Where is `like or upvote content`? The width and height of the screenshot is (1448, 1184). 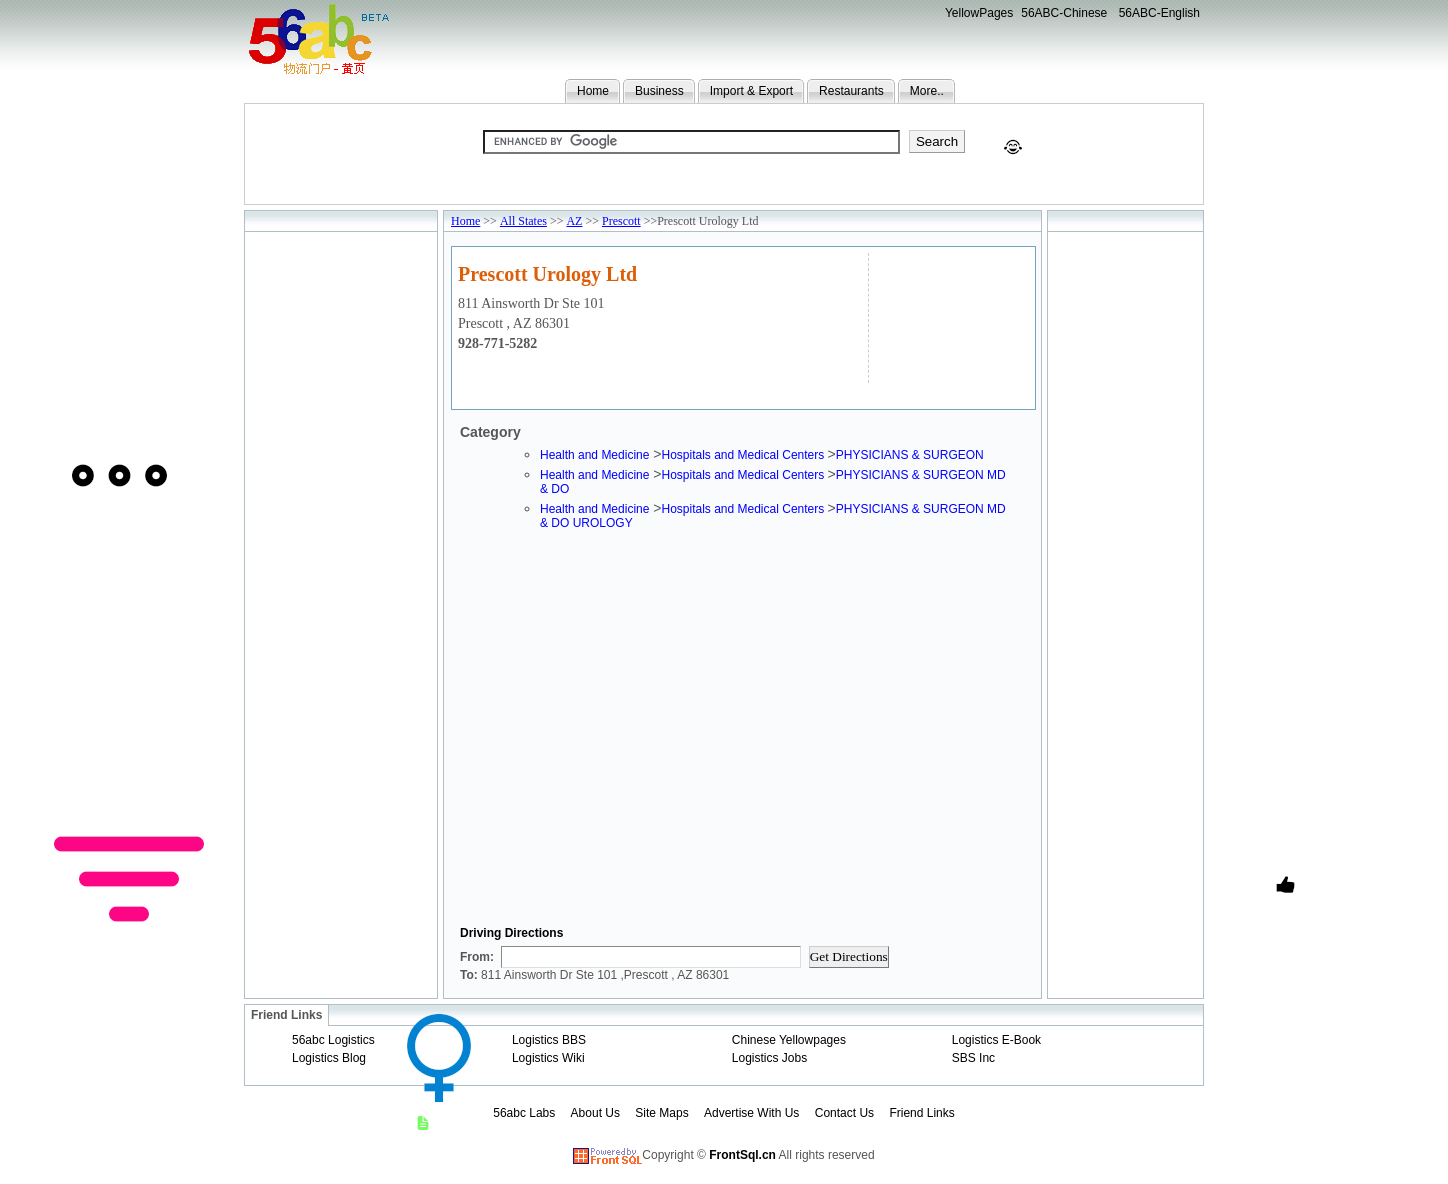 like or upvote content is located at coordinates (1285, 884).